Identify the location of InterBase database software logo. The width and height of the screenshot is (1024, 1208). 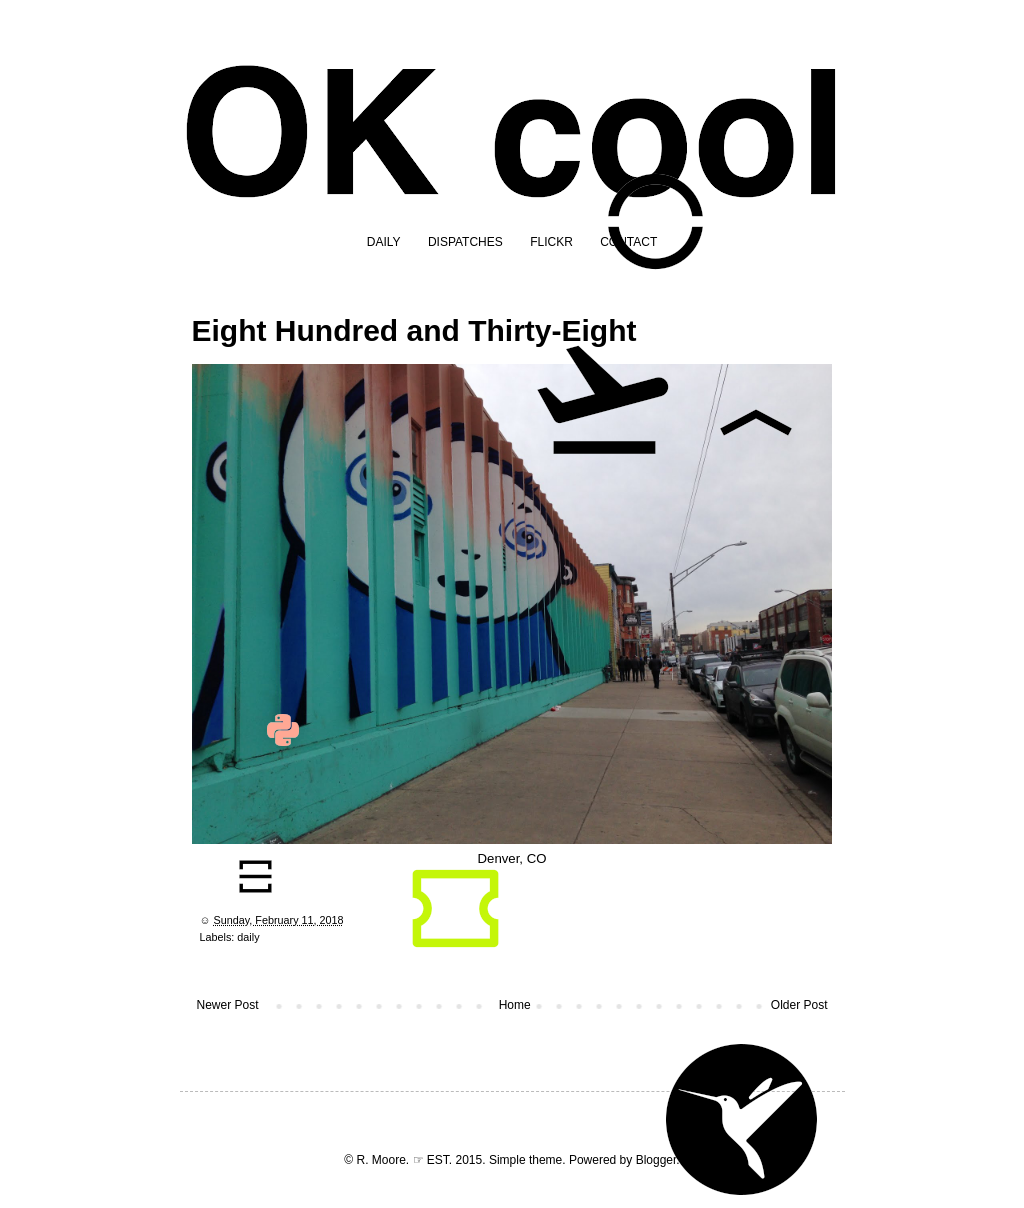
(741, 1119).